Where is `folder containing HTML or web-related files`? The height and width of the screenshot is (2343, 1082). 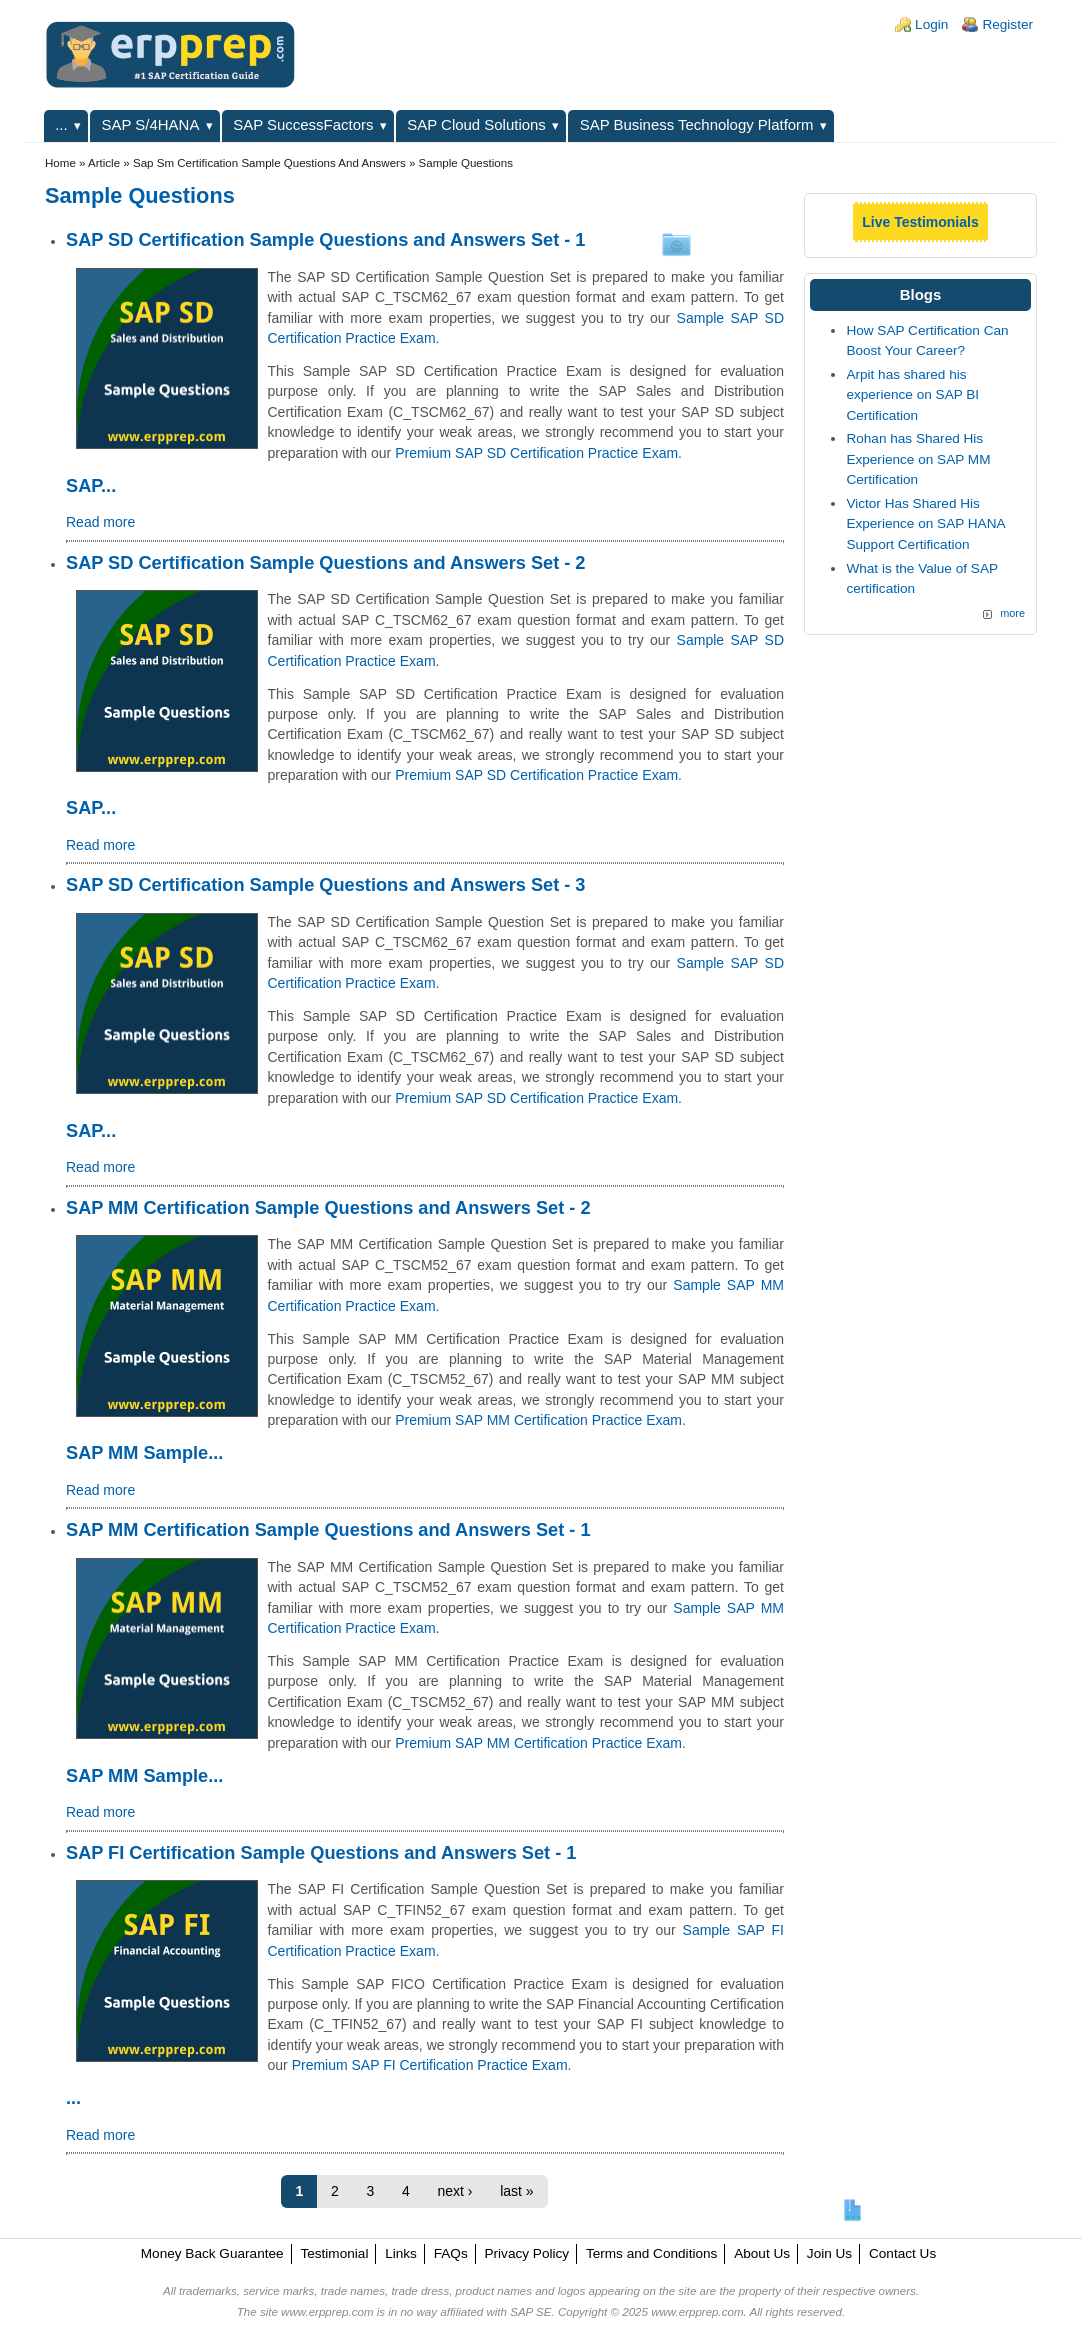
folder containing HTML or web-related files is located at coordinates (676, 244).